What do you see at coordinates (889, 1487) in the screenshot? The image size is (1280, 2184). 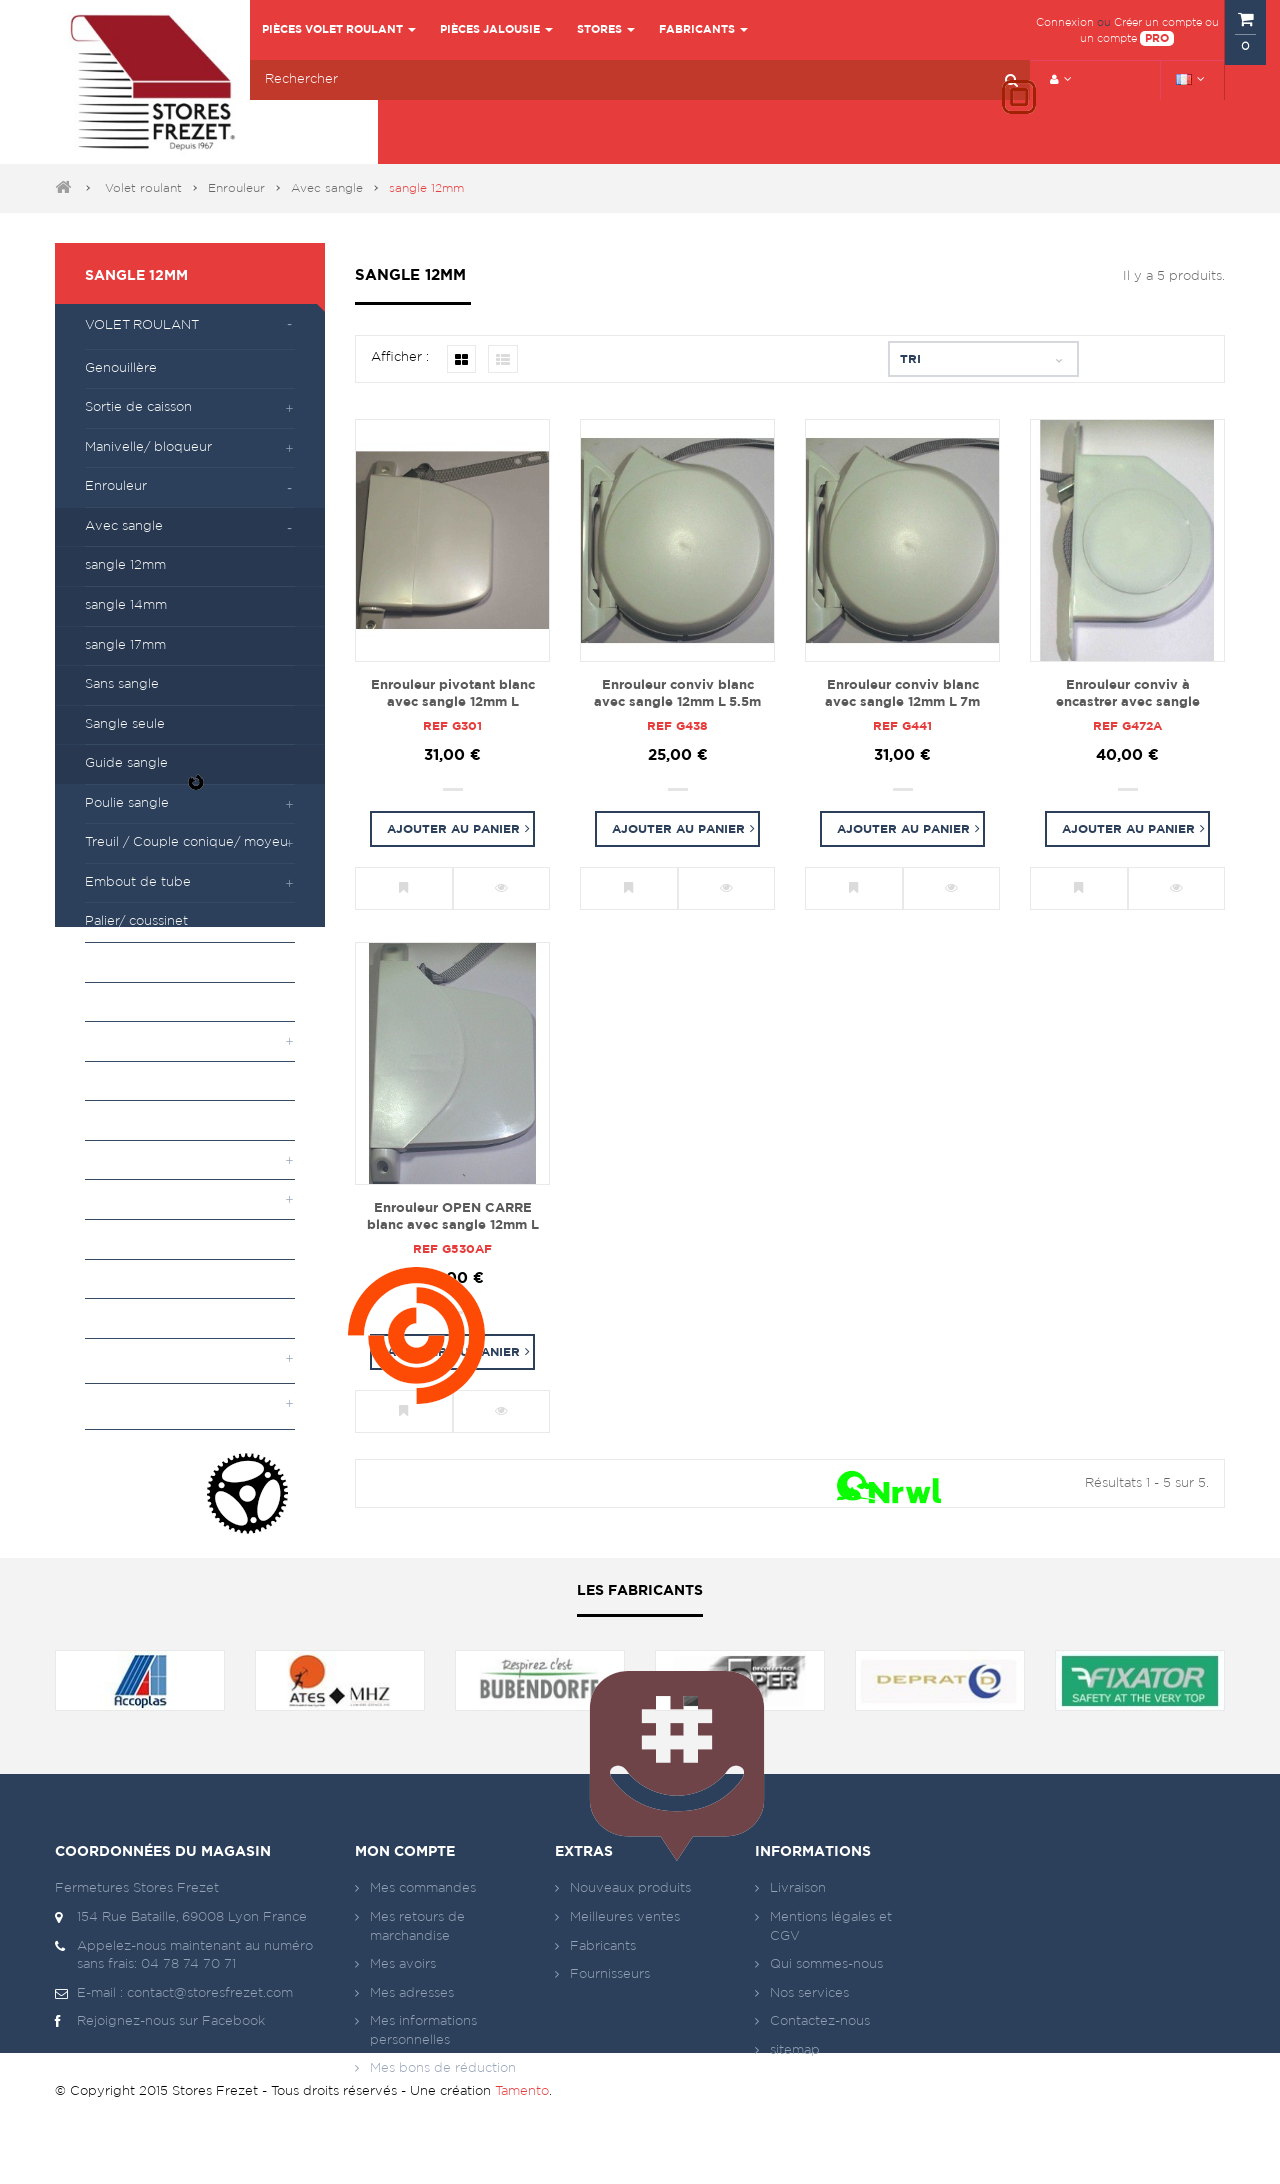 I see `nrwl company logo` at bounding box center [889, 1487].